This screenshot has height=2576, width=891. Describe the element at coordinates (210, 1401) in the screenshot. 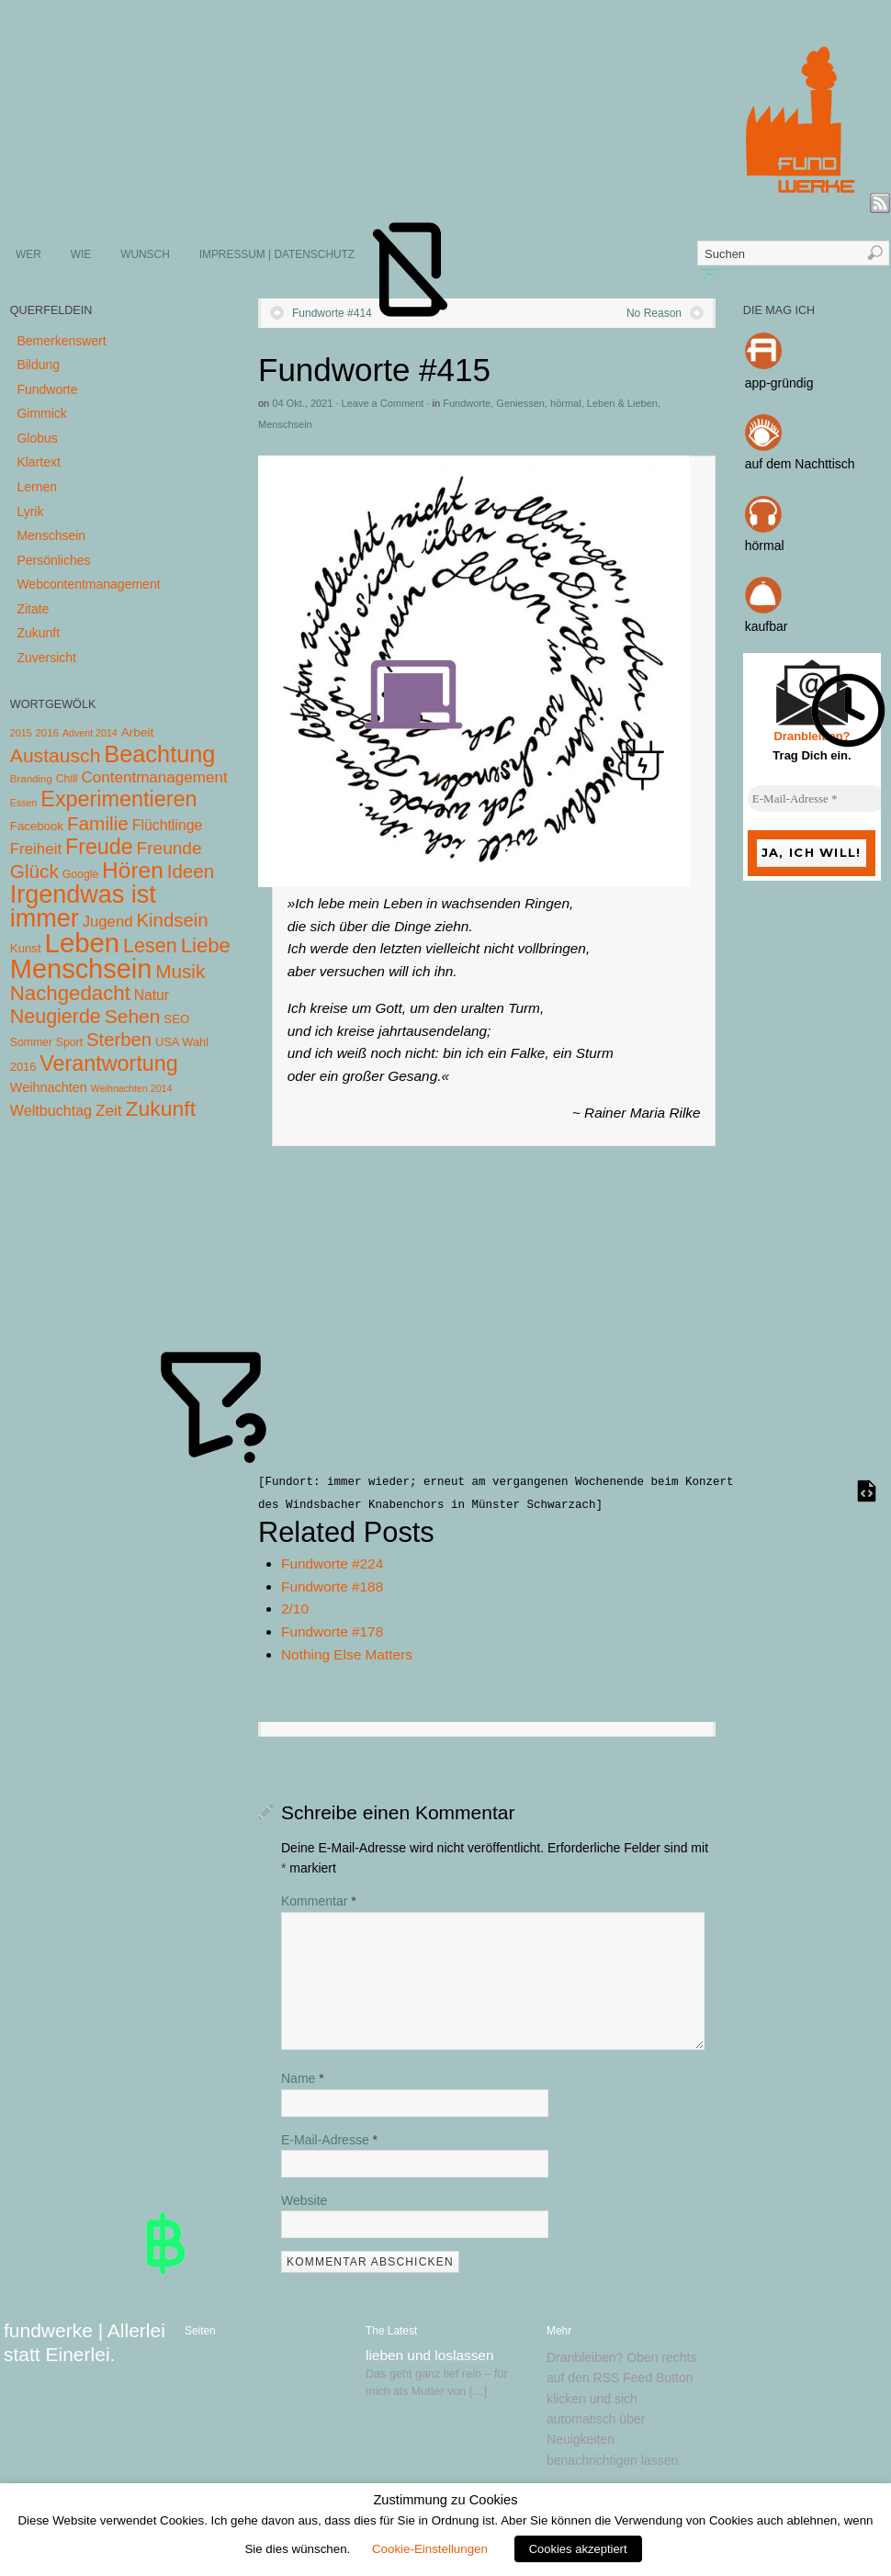

I see `get help with filter options` at that location.